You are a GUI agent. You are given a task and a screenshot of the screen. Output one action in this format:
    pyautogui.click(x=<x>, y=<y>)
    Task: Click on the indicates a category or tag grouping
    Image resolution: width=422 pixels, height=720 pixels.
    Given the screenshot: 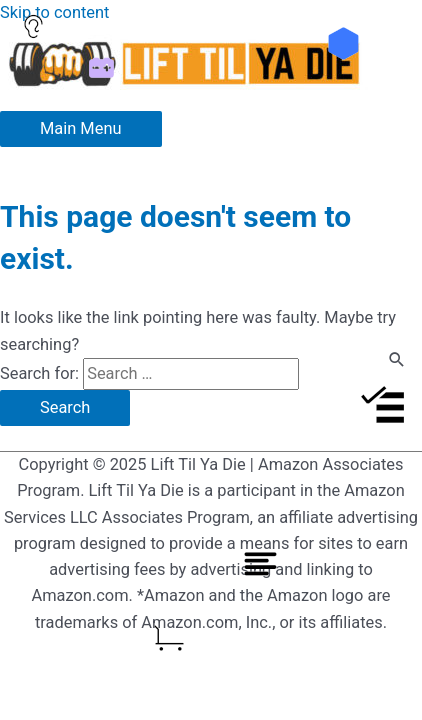 What is the action you would take?
    pyautogui.click(x=343, y=43)
    